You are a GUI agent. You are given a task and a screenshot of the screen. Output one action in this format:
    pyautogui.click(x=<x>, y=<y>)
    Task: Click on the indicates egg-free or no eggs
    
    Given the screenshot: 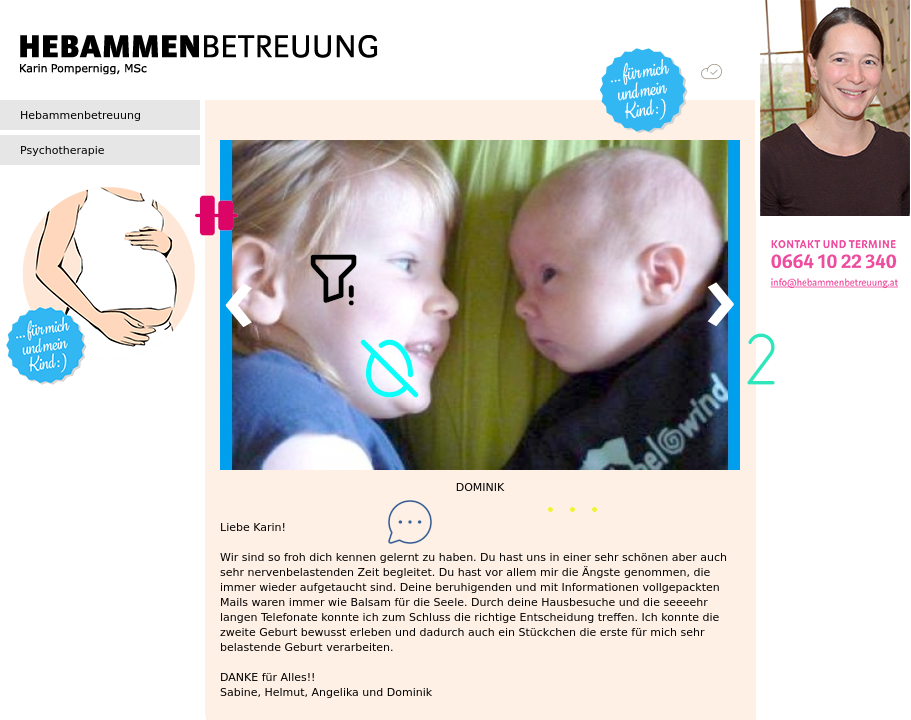 What is the action you would take?
    pyautogui.click(x=389, y=368)
    